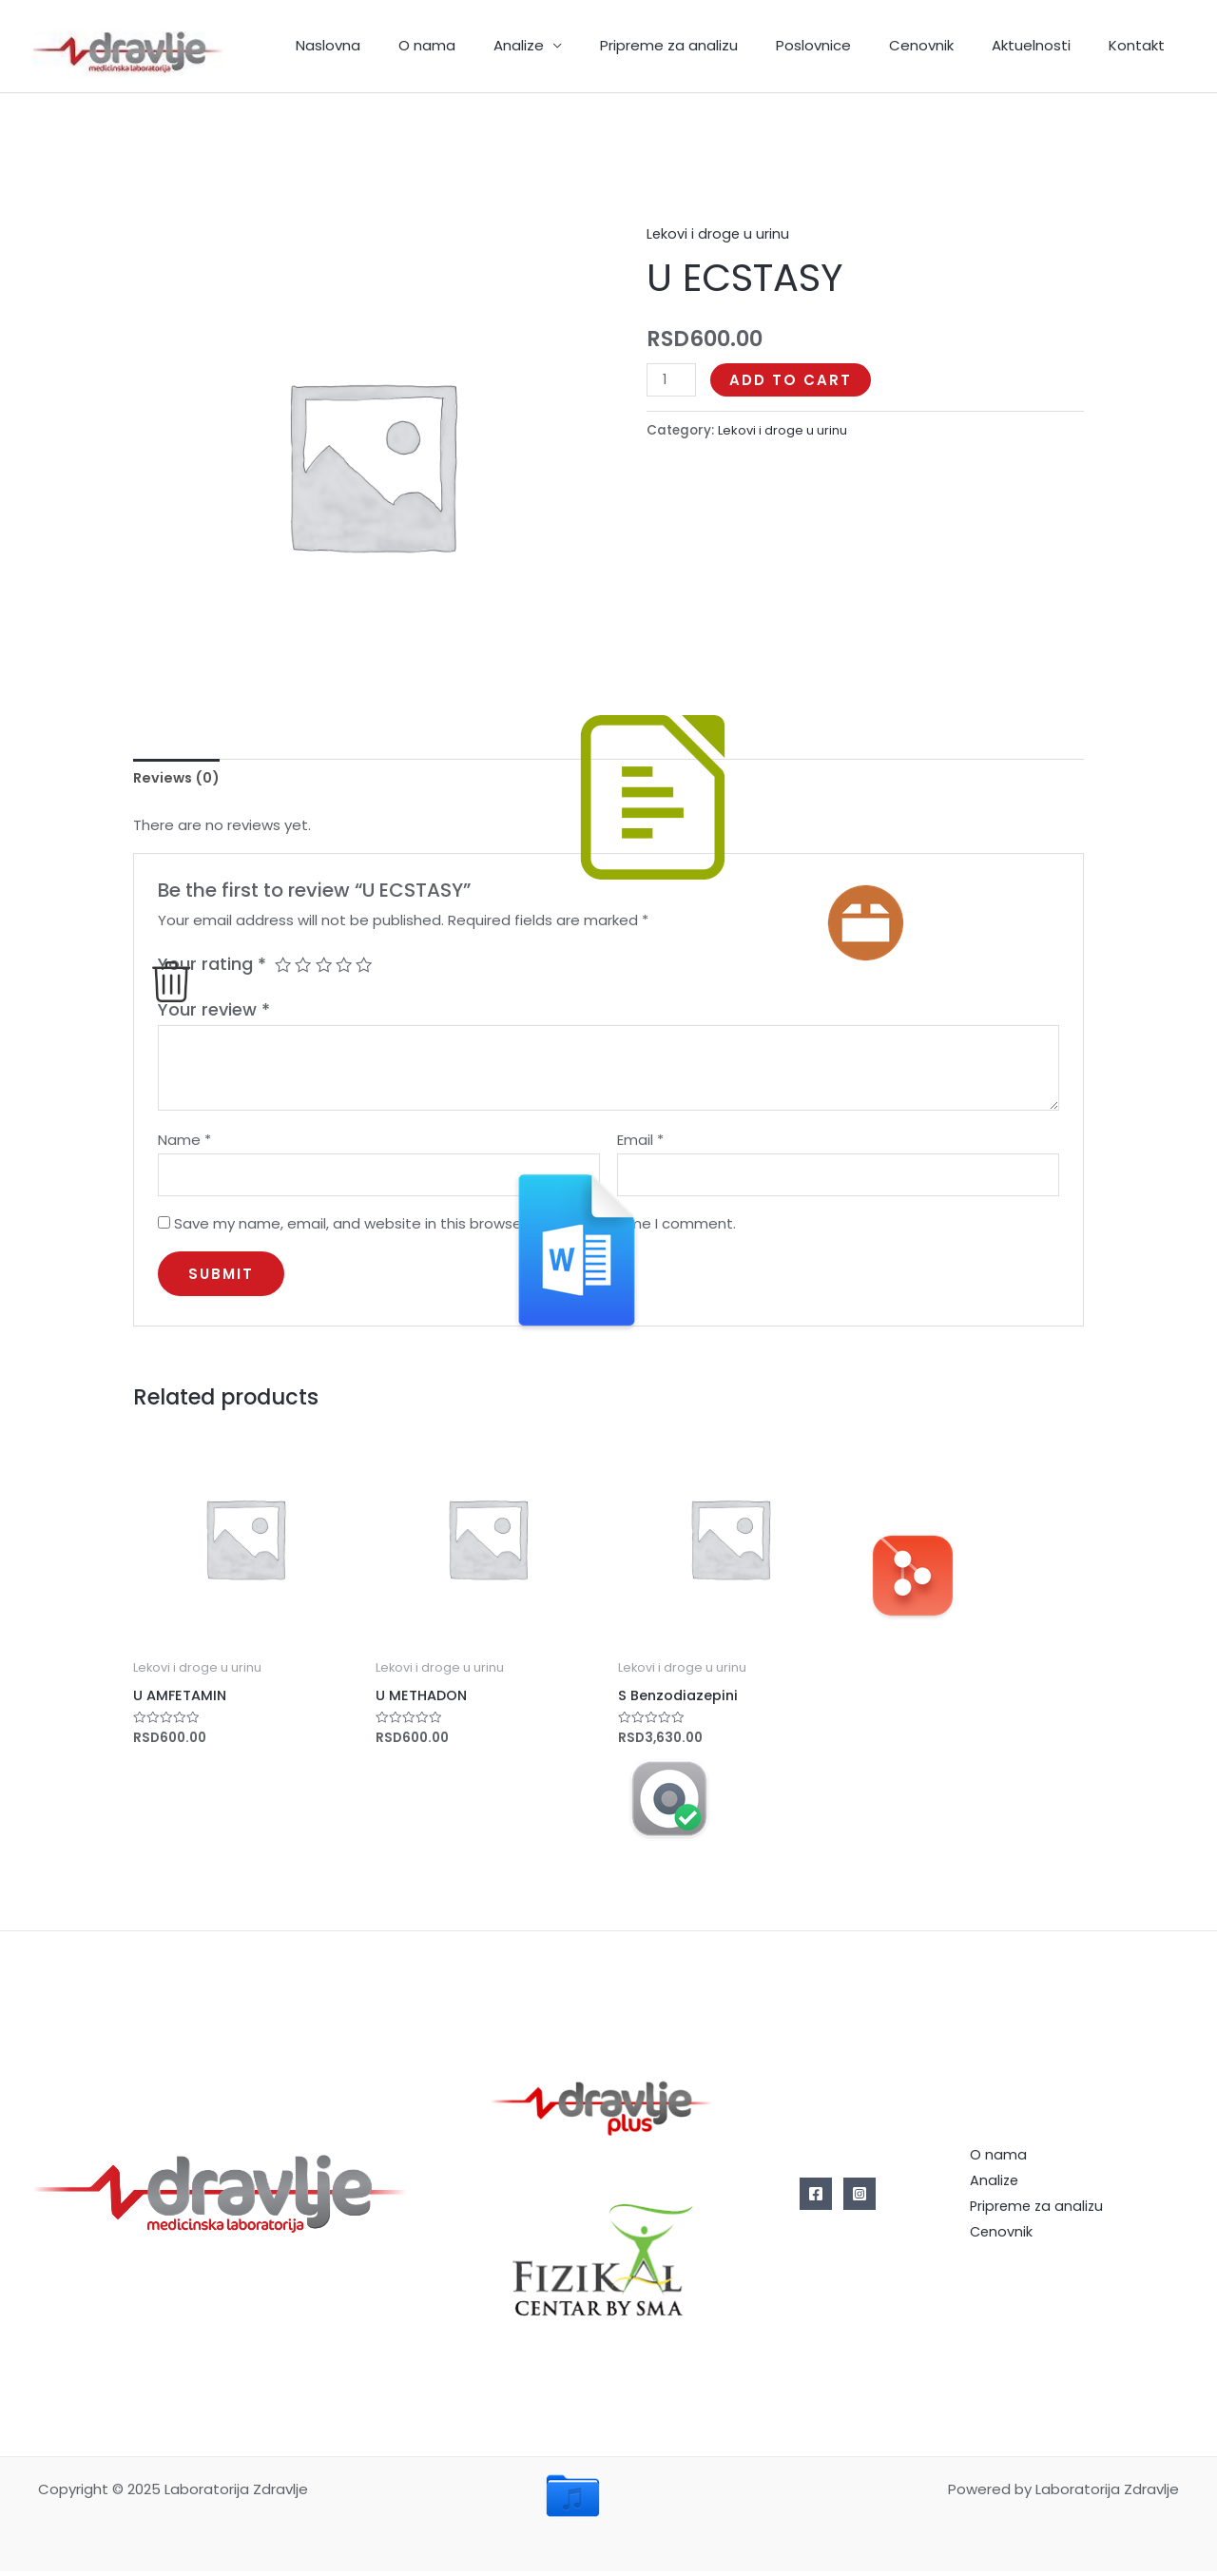 The height and width of the screenshot is (2576, 1217). I want to click on open your music files folder, so click(572, 2495).